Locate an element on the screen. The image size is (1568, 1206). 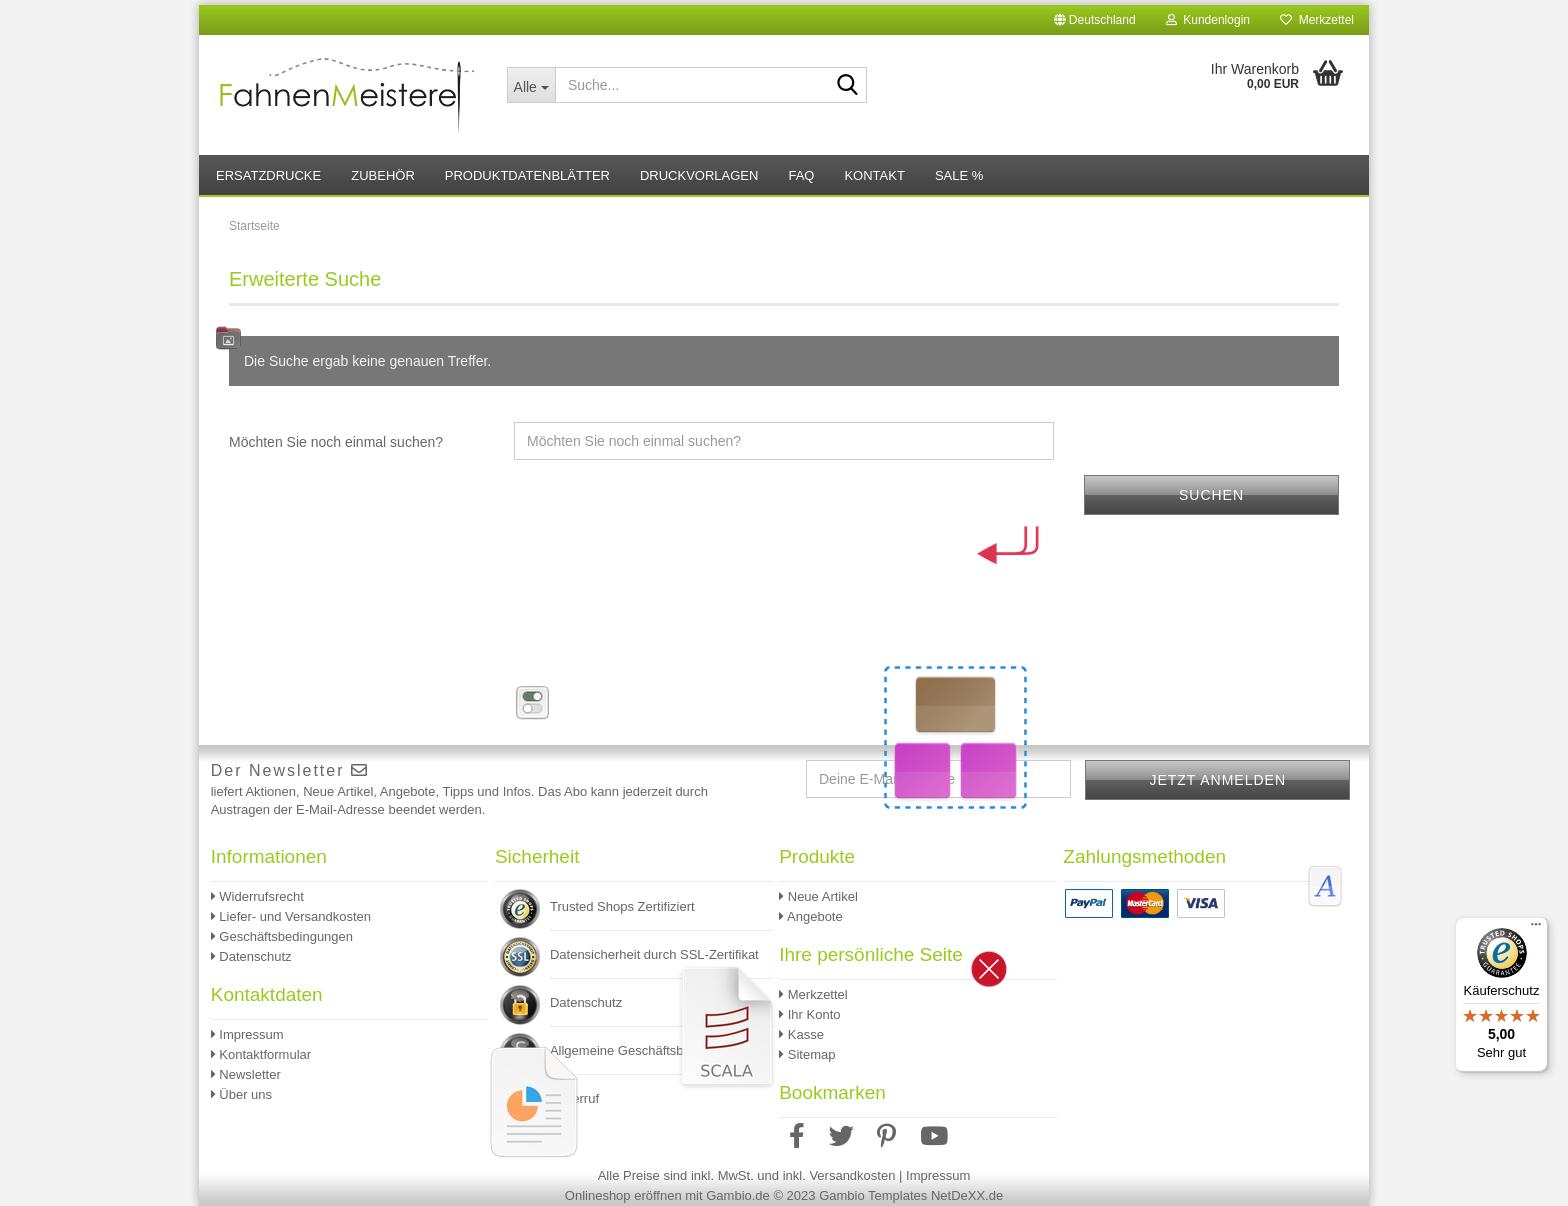
open system settings or preferences is located at coordinates (532, 702).